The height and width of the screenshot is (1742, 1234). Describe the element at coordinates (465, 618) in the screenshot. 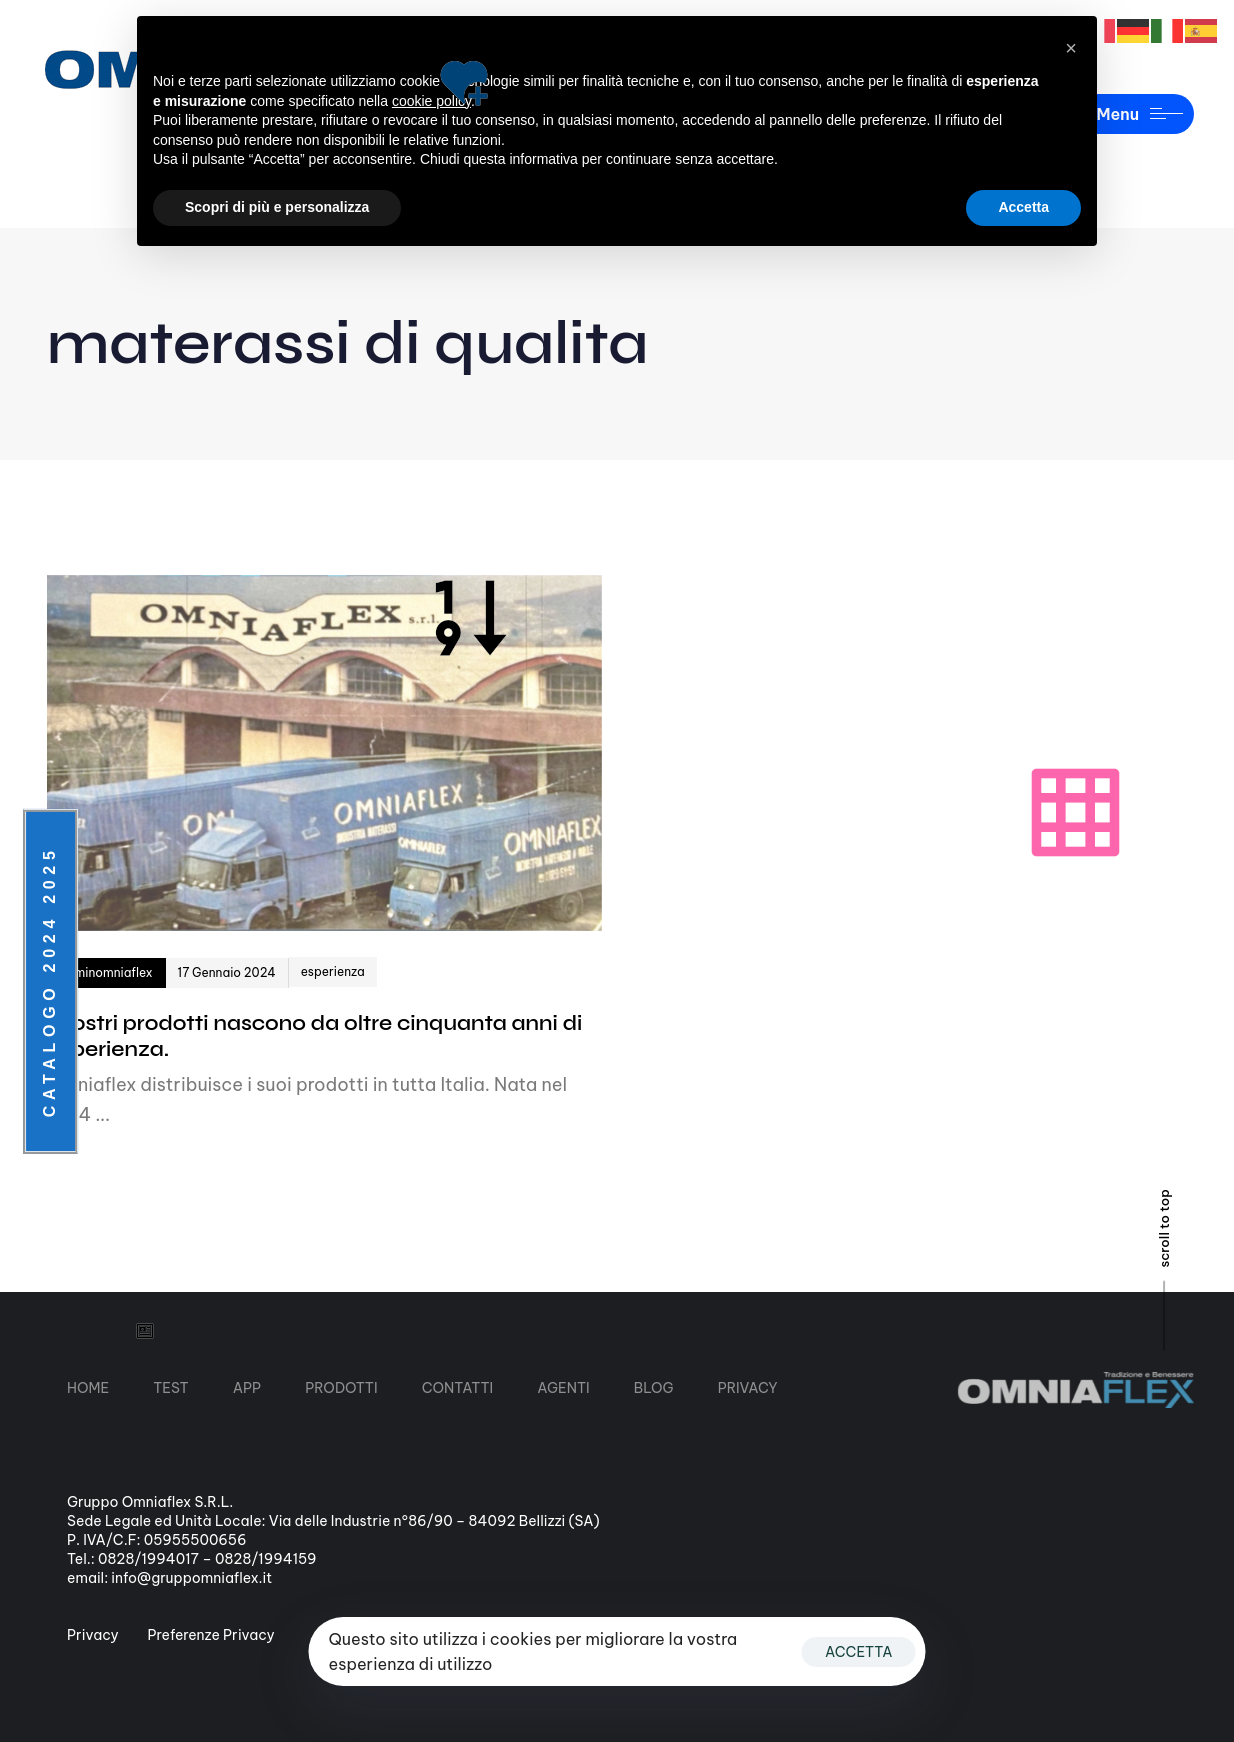

I see `sort numbers in ascending order` at that location.